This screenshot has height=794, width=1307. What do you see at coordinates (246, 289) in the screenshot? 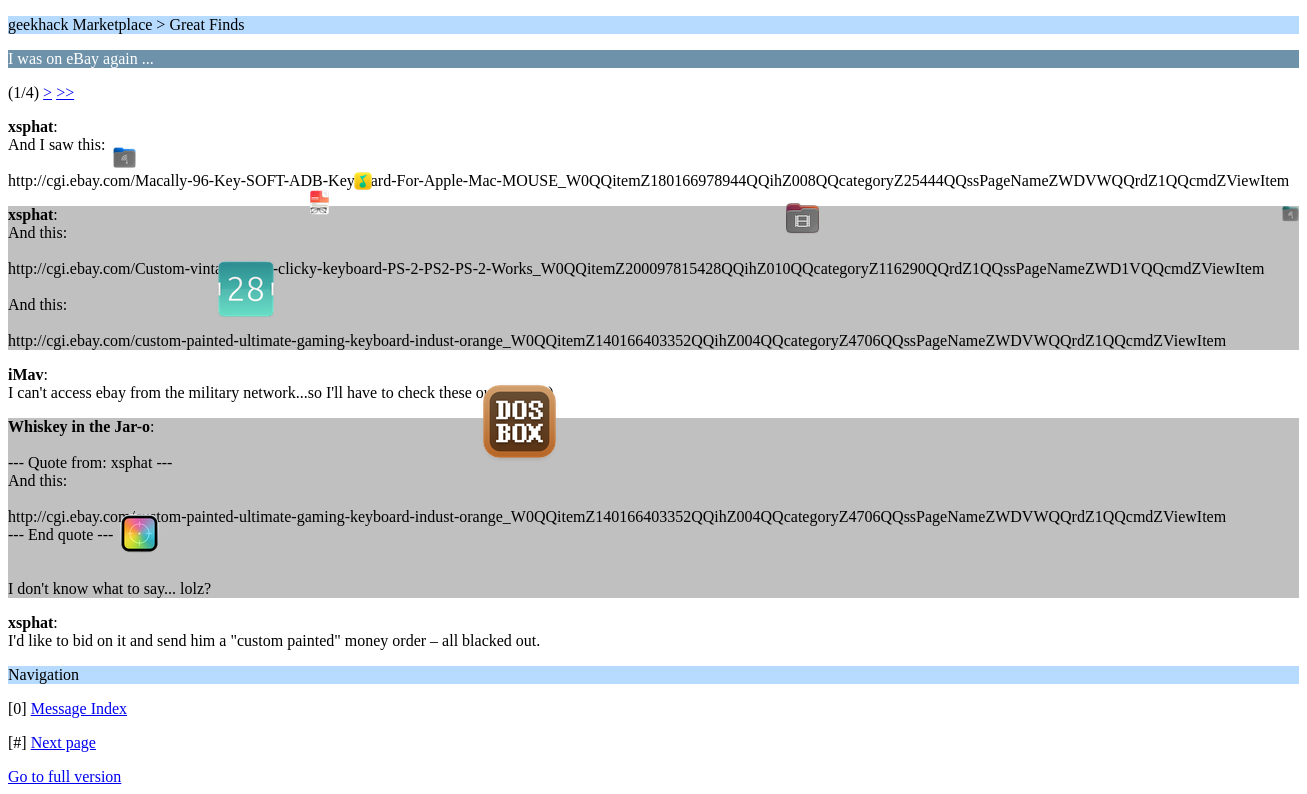
I see `open the GNOME calendar application` at bounding box center [246, 289].